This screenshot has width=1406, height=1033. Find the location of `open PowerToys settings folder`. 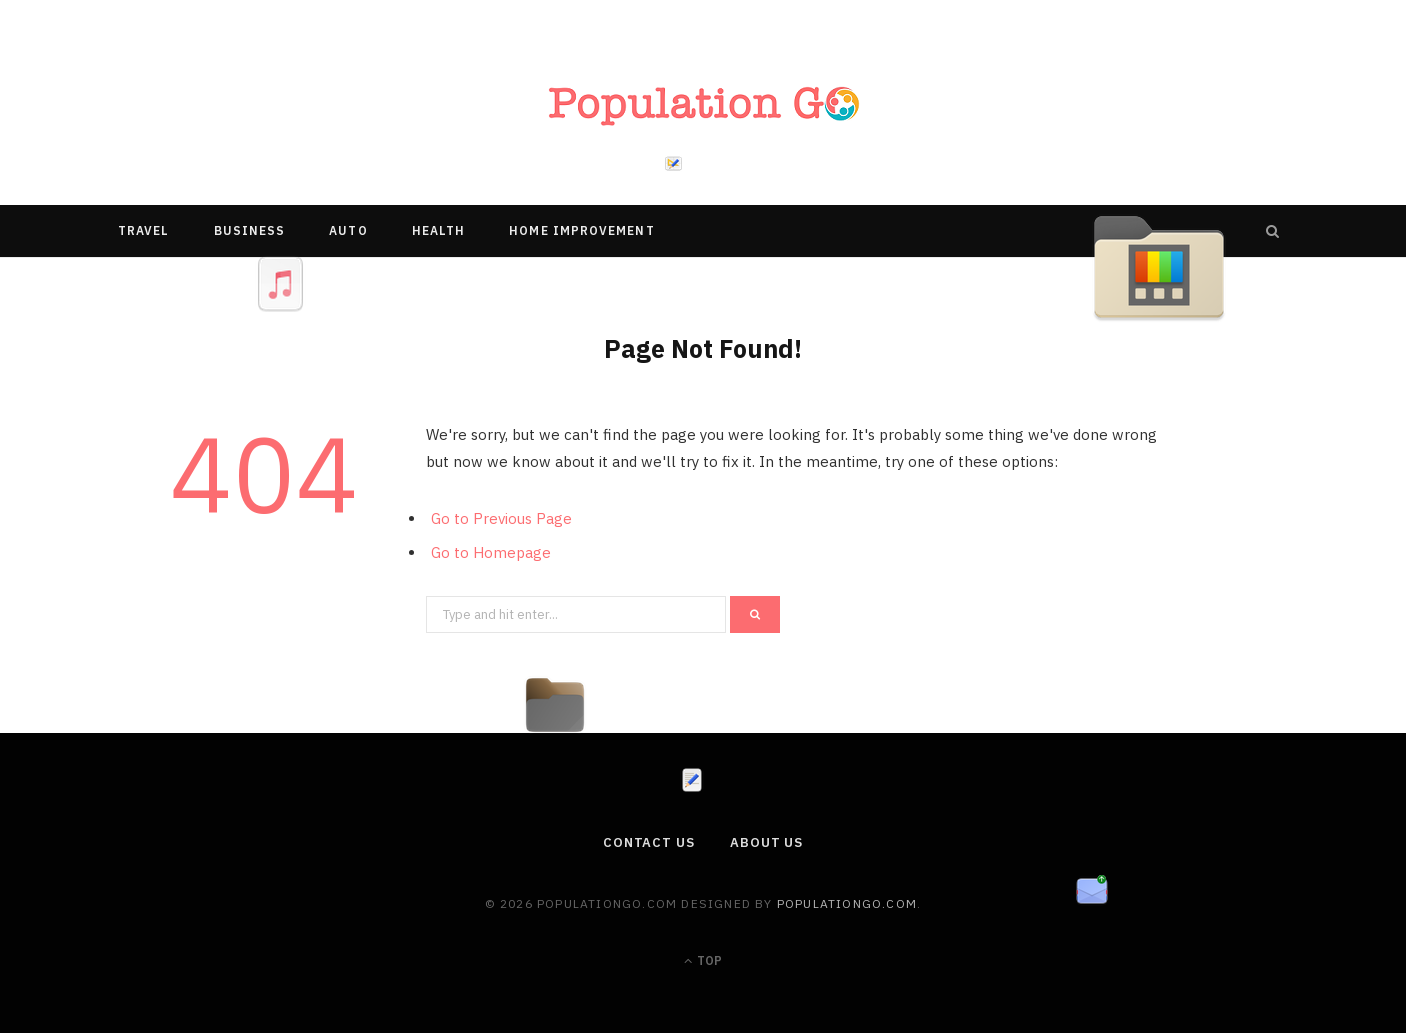

open PowerToys settings folder is located at coordinates (1158, 270).